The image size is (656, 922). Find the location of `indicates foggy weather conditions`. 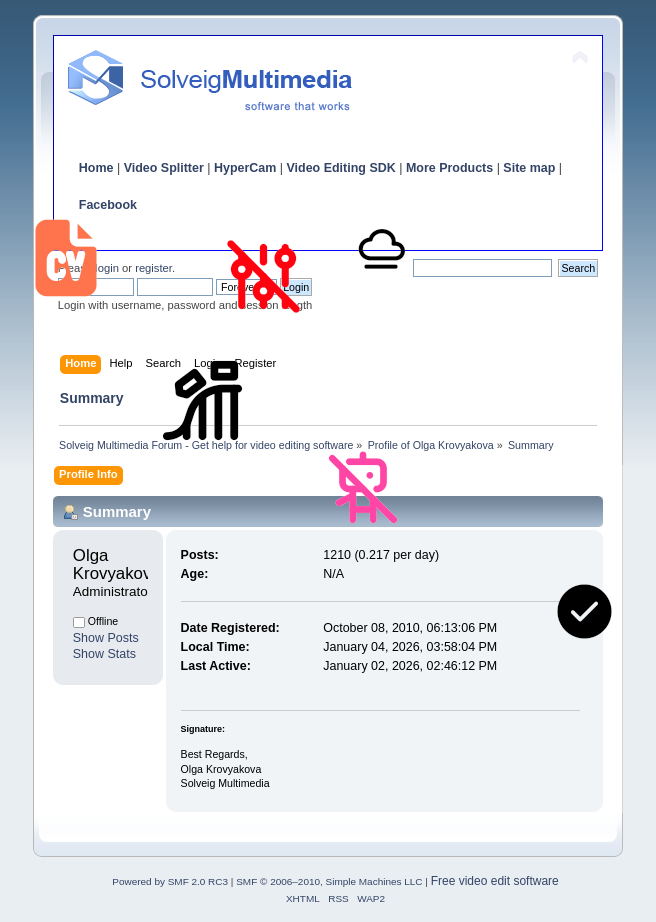

indicates foggy weather conditions is located at coordinates (381, 250).